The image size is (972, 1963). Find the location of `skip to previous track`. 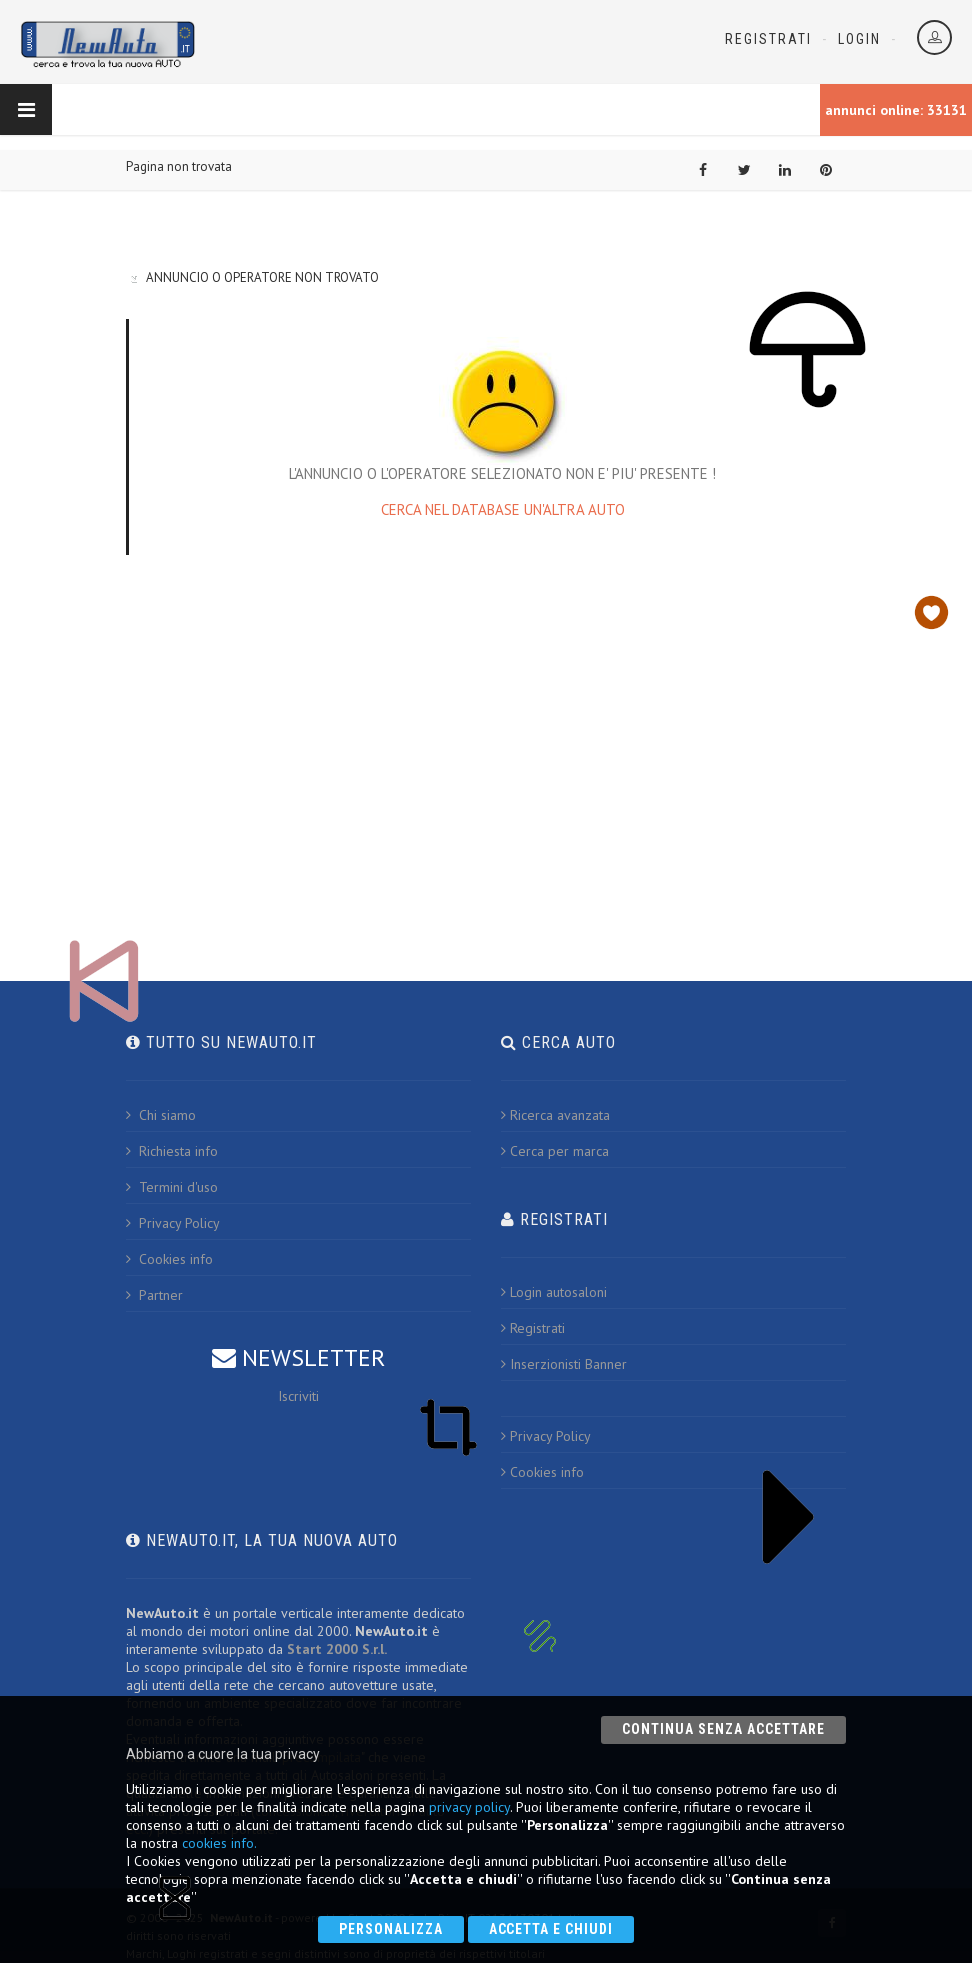

skip to previous track is located at coordinates (104, 981).